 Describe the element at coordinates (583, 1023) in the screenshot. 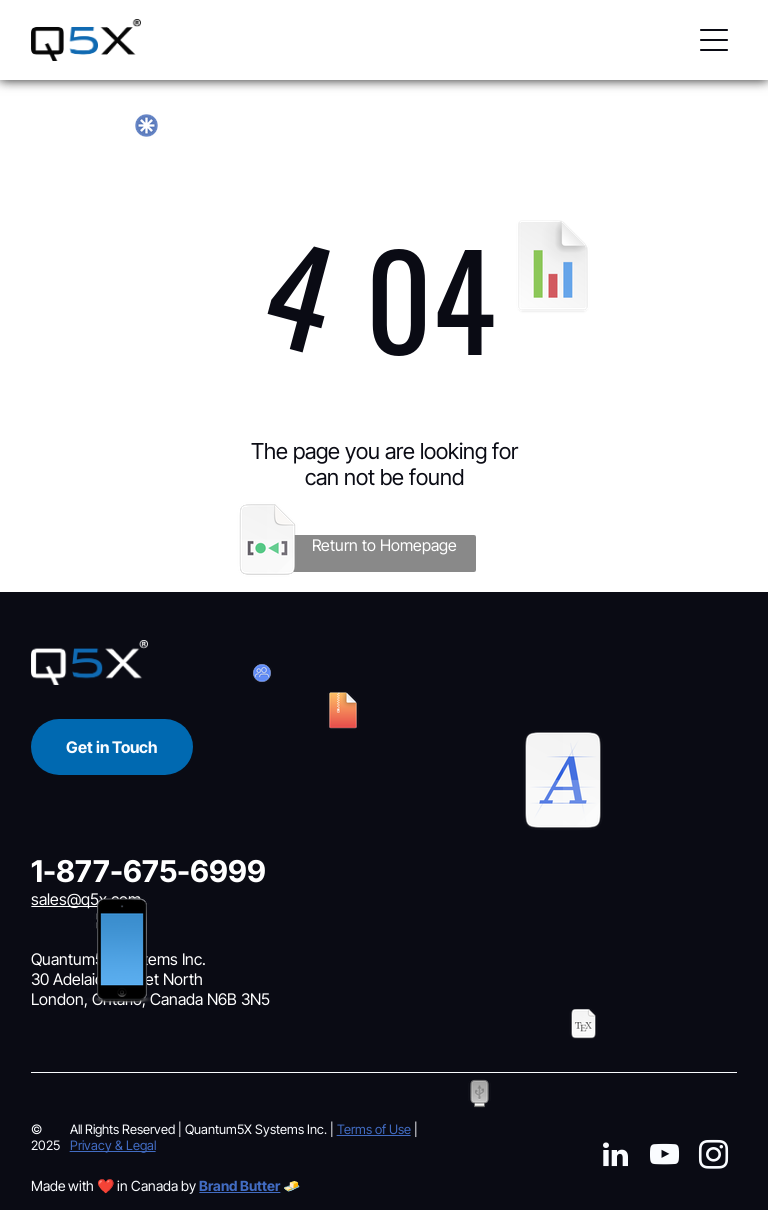

I see `a LaTeX or TeX document file` at that location.